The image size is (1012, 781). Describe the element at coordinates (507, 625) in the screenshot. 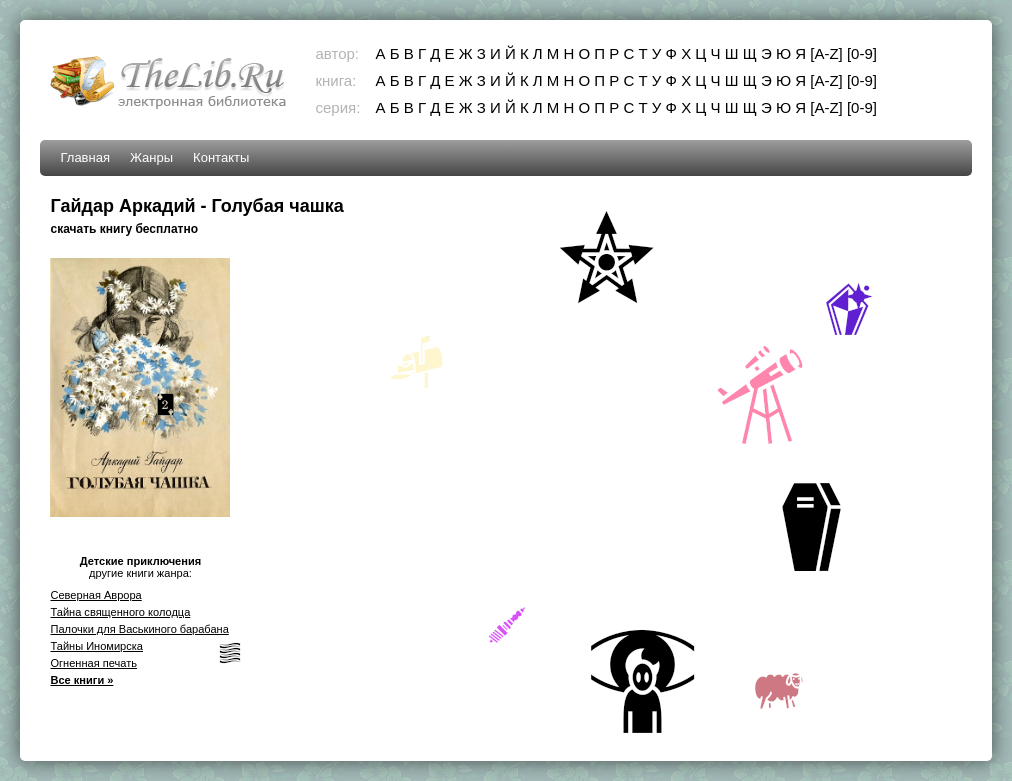

I see `view engine or vehicle diagnostics` at that location.